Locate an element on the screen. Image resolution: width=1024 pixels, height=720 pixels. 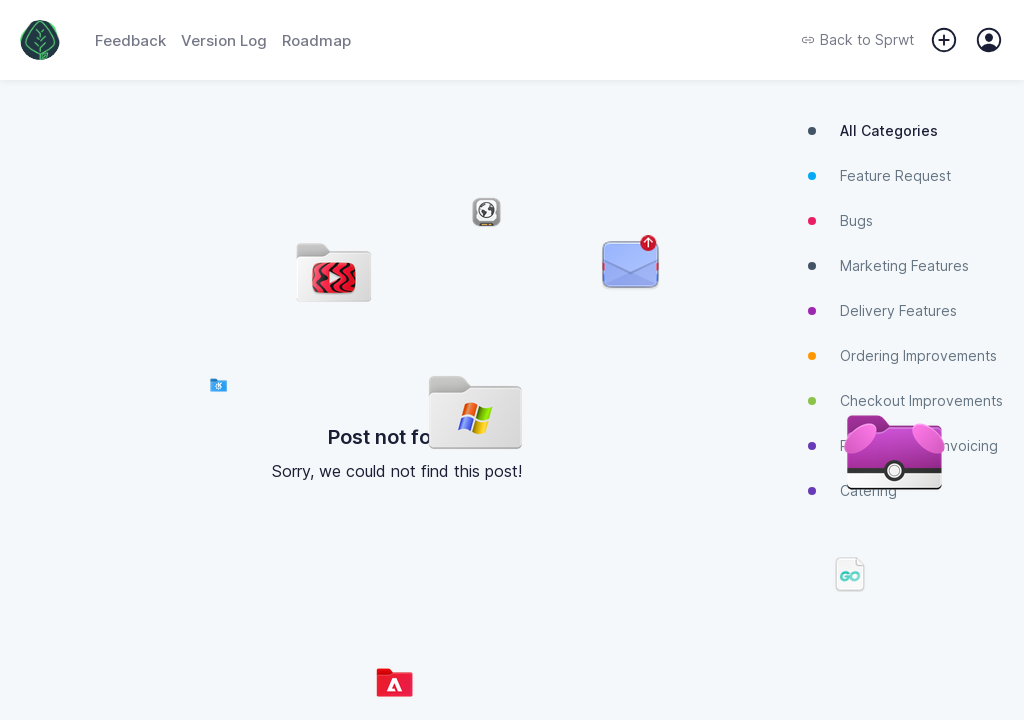
open kde application files folder is located at coordinates (218, 385).